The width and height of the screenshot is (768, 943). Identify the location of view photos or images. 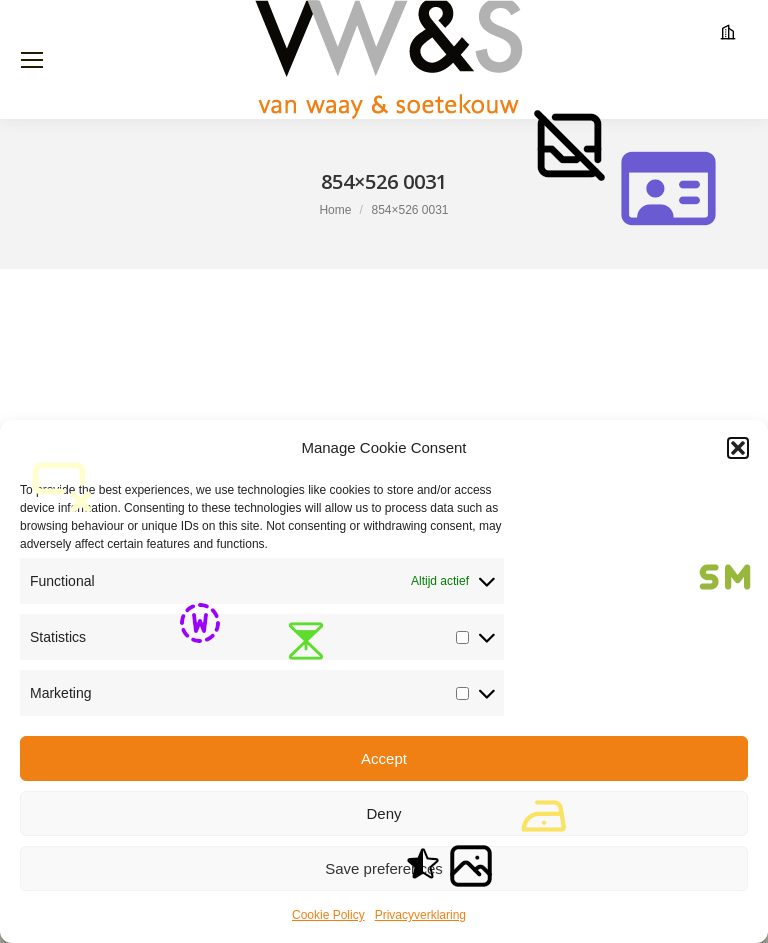
(471, 866).